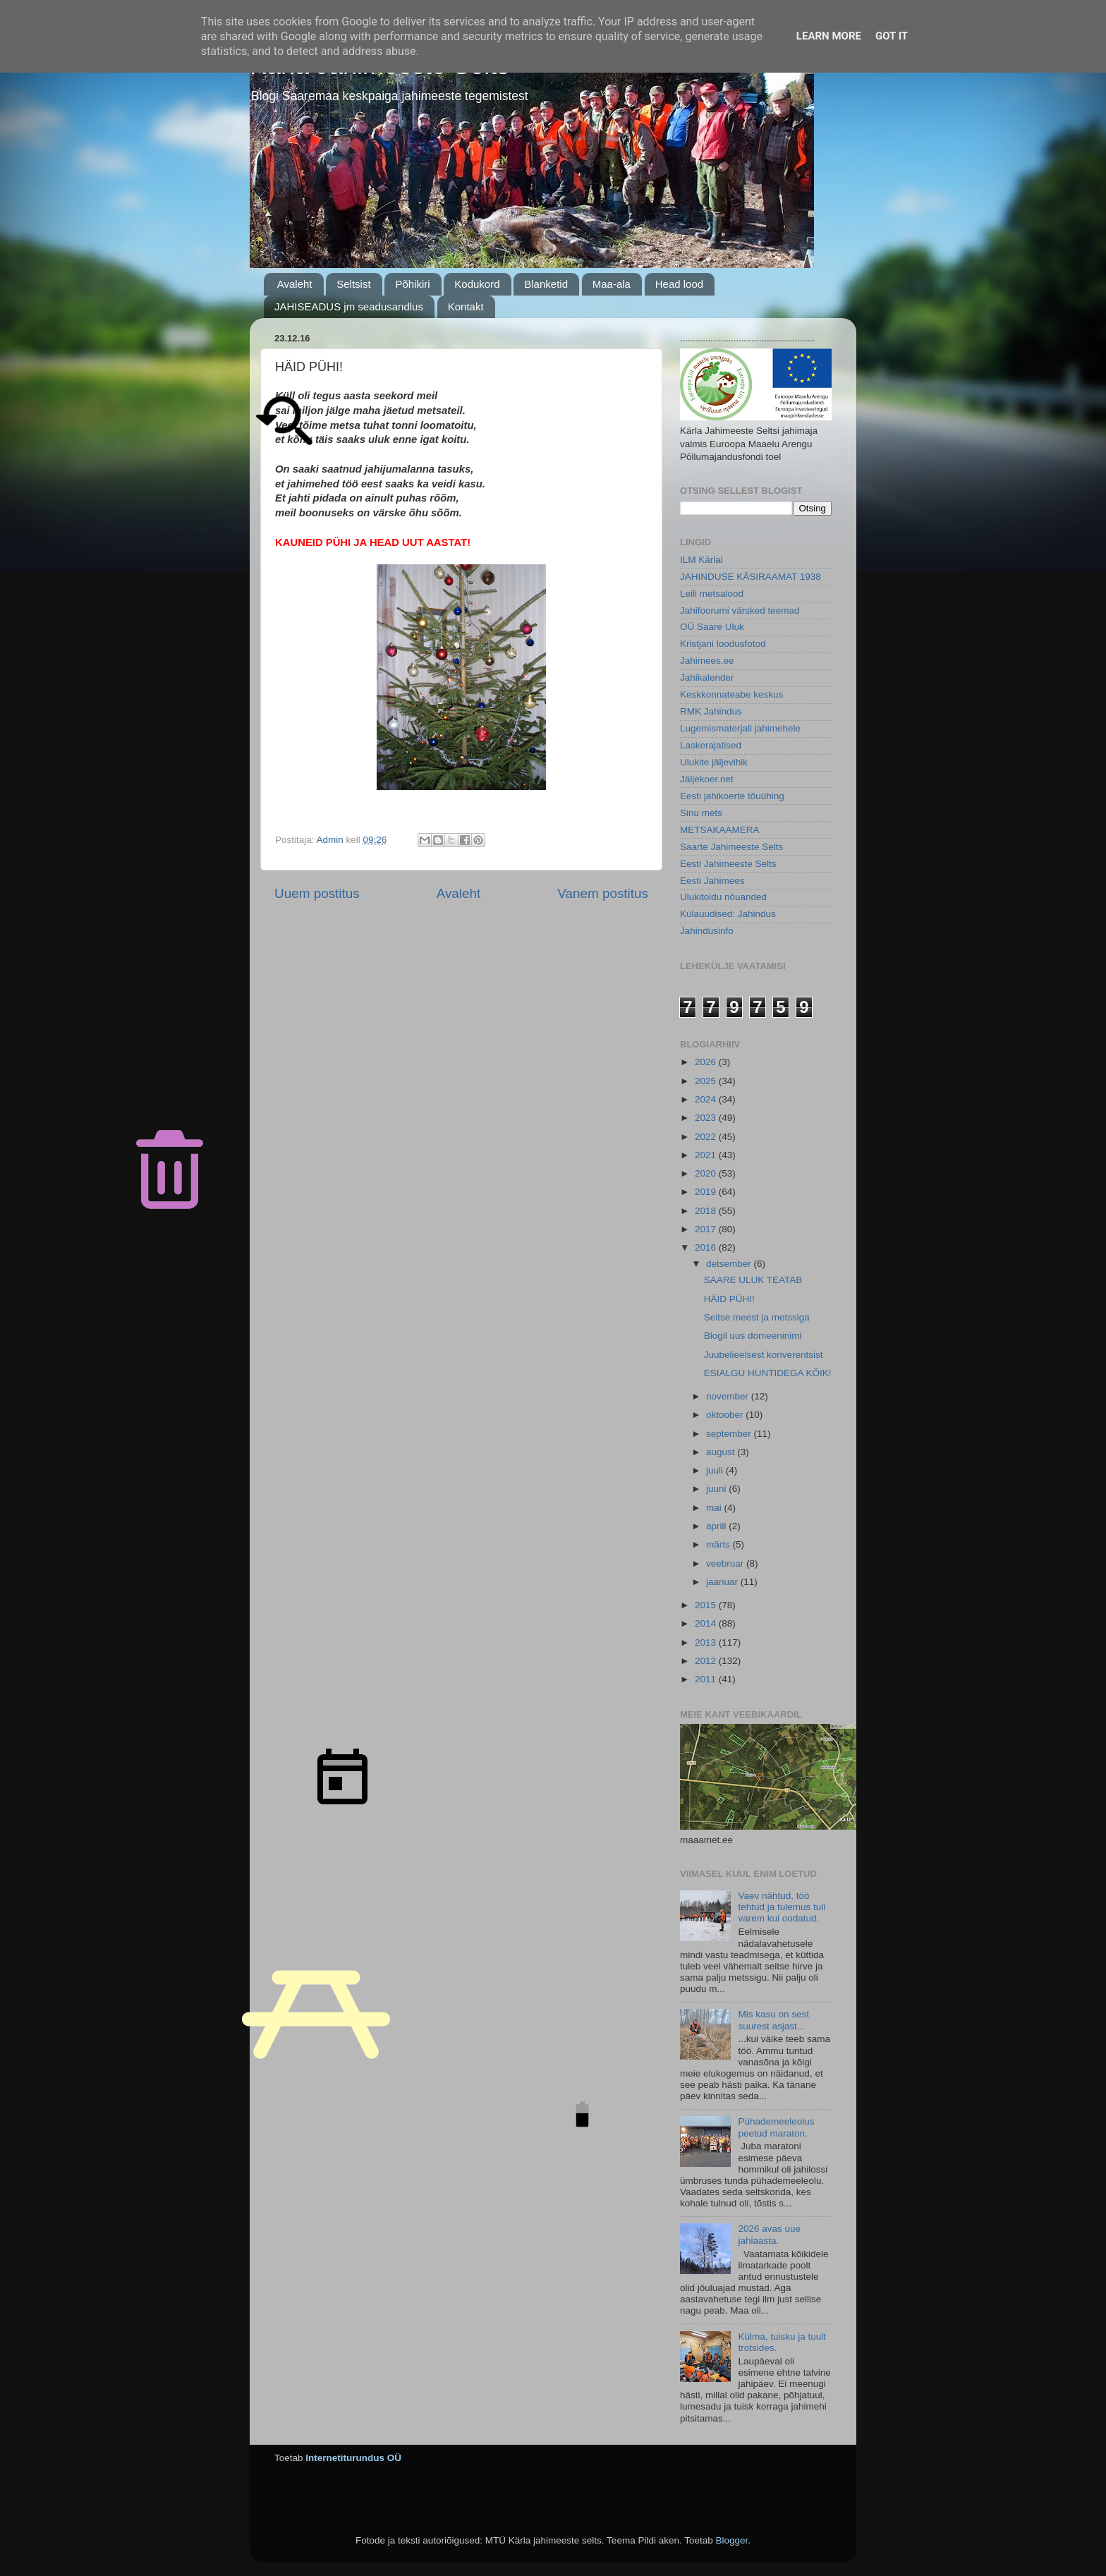  What do you see at coordinates (169, 1170) in the screenshot?
I see `delete selected item` at bounding box center [169, 1170].